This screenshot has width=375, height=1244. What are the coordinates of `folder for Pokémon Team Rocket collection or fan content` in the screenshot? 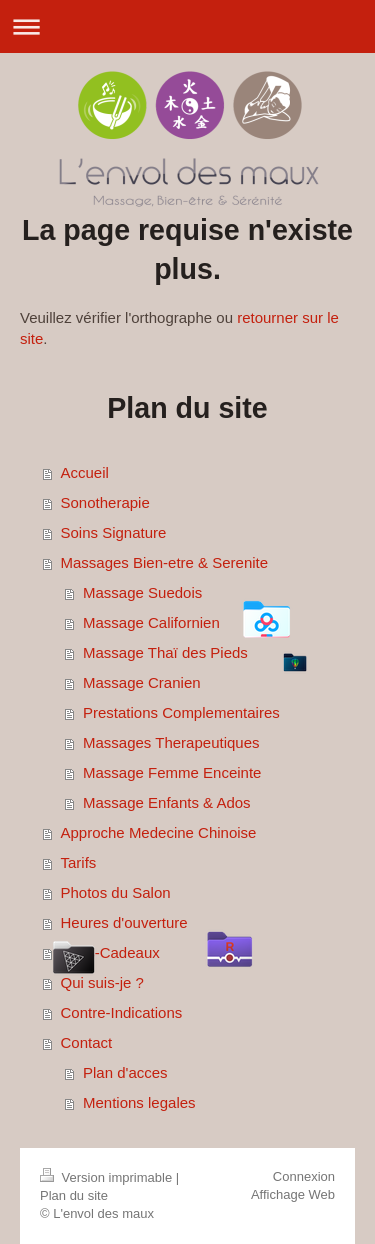 It's located at (229, 950).